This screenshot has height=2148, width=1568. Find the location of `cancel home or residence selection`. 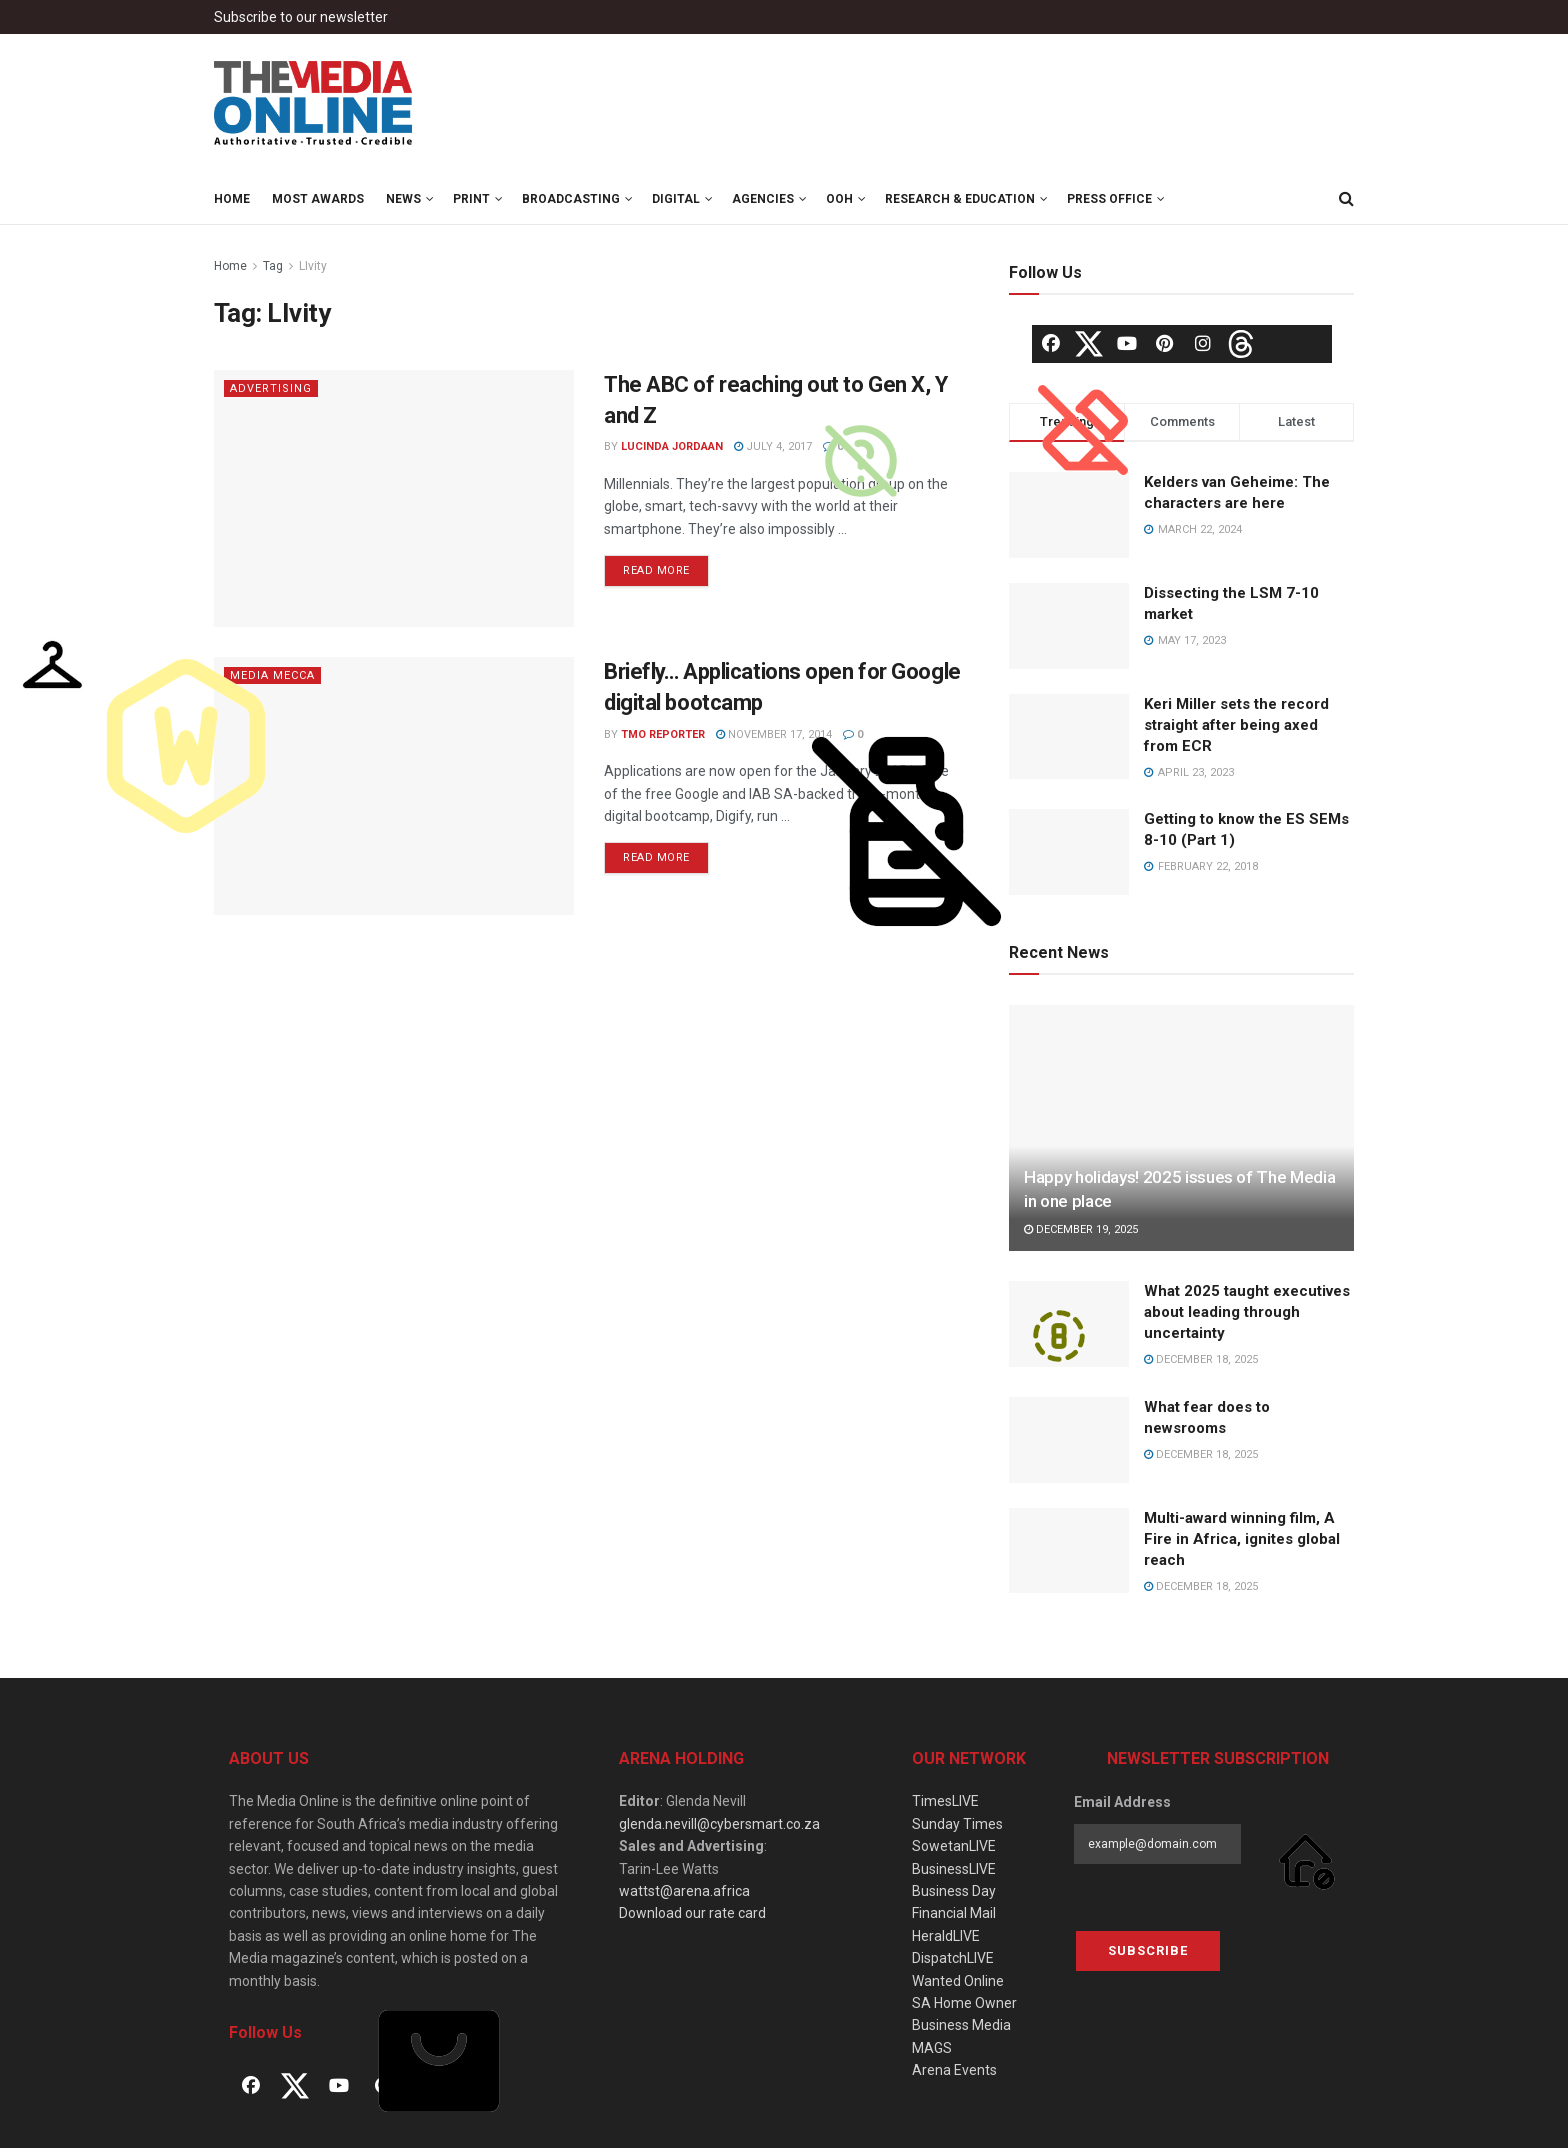

cancel home or residence selection is located at coordinates (1305, 1860).